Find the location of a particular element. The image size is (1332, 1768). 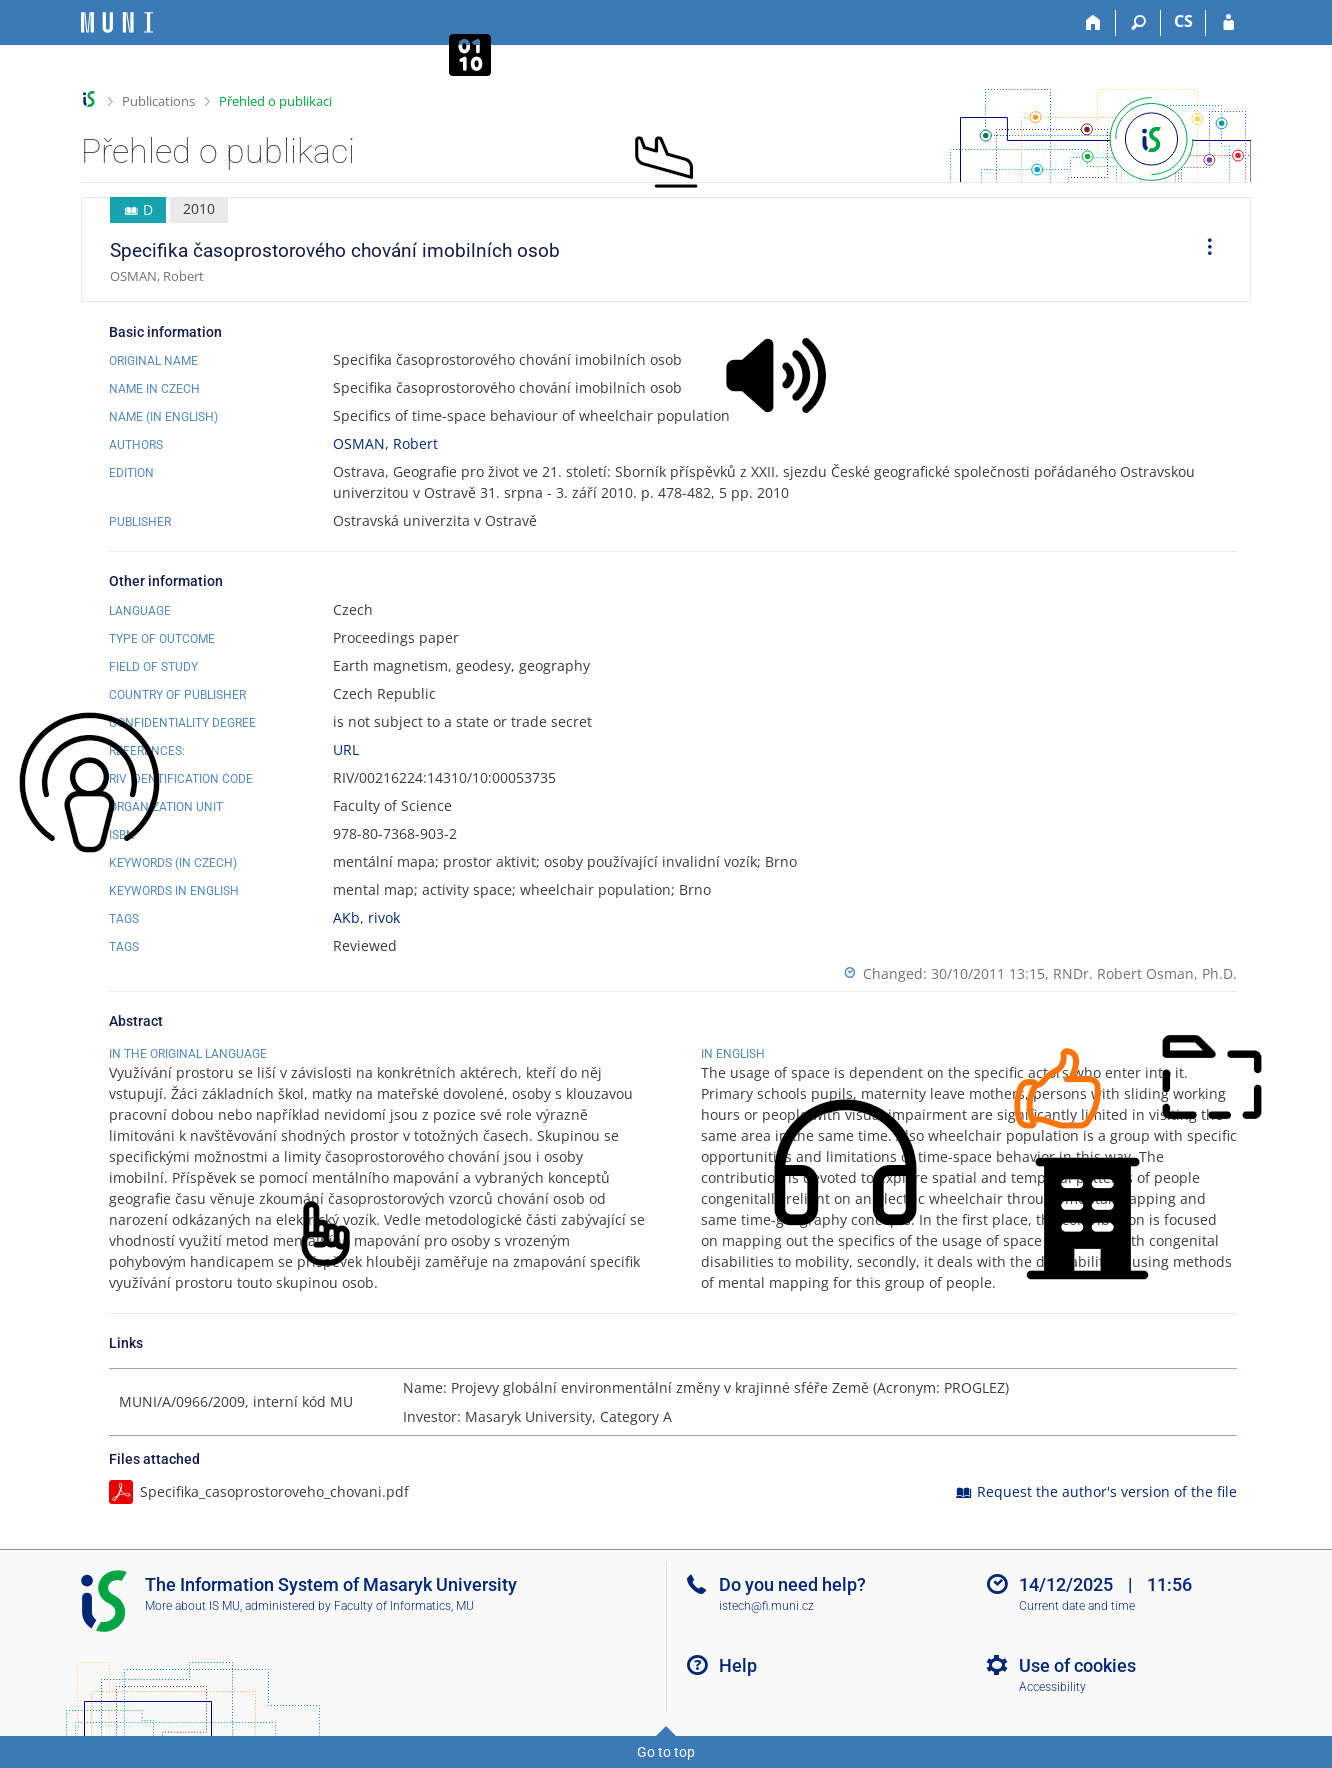

volume is set to high is located at coordinates (773, 375).